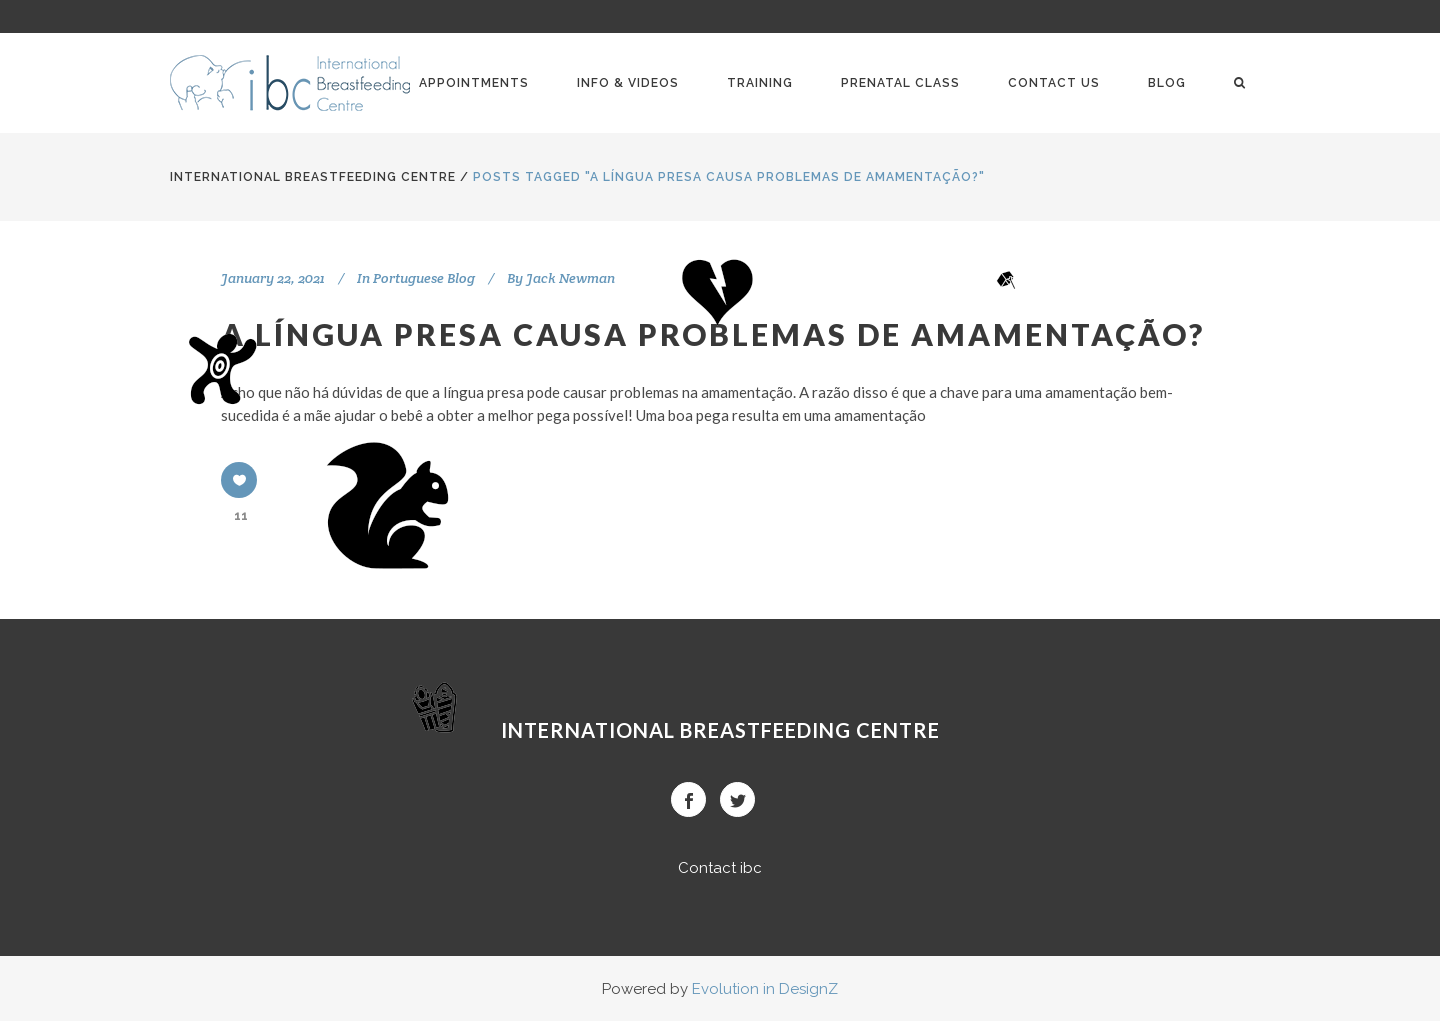  What do you see at coordinates (1006, 280) in the screenshot?
I see `set or place a trap in-game` at bounding box center [1006, 280].